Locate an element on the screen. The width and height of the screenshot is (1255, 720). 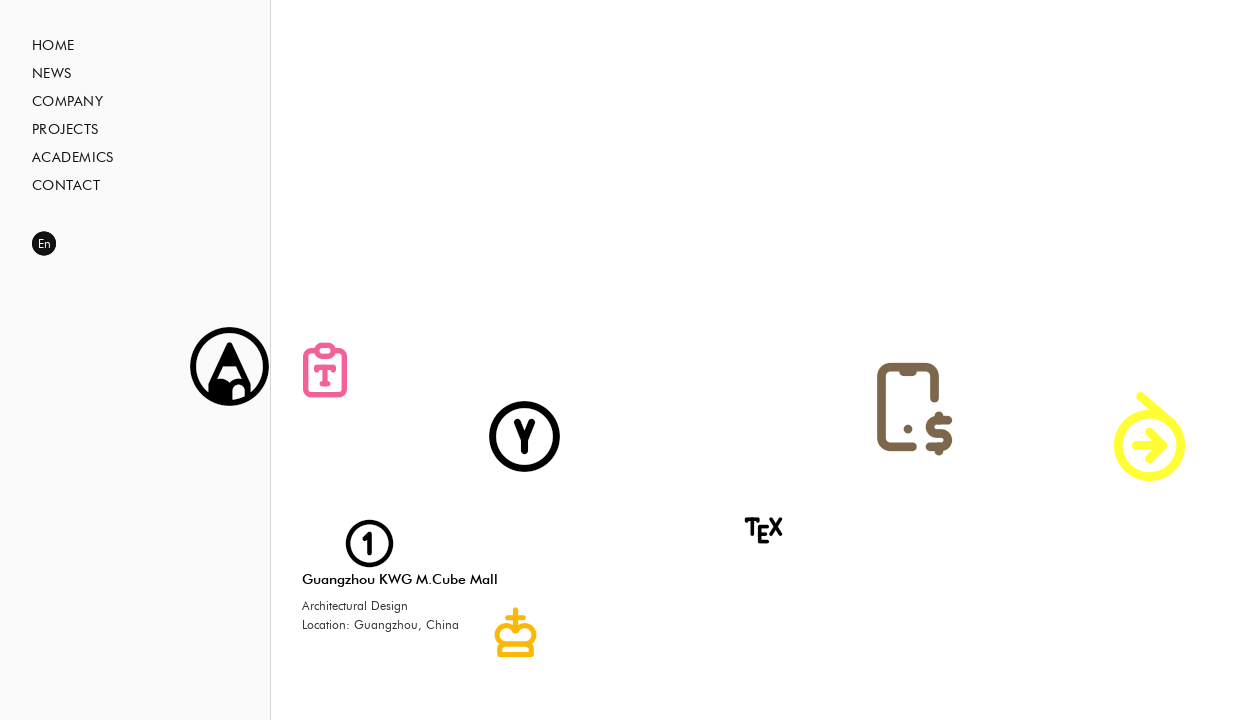
format document using TeX typesetting is located at coordinates (763, 528).